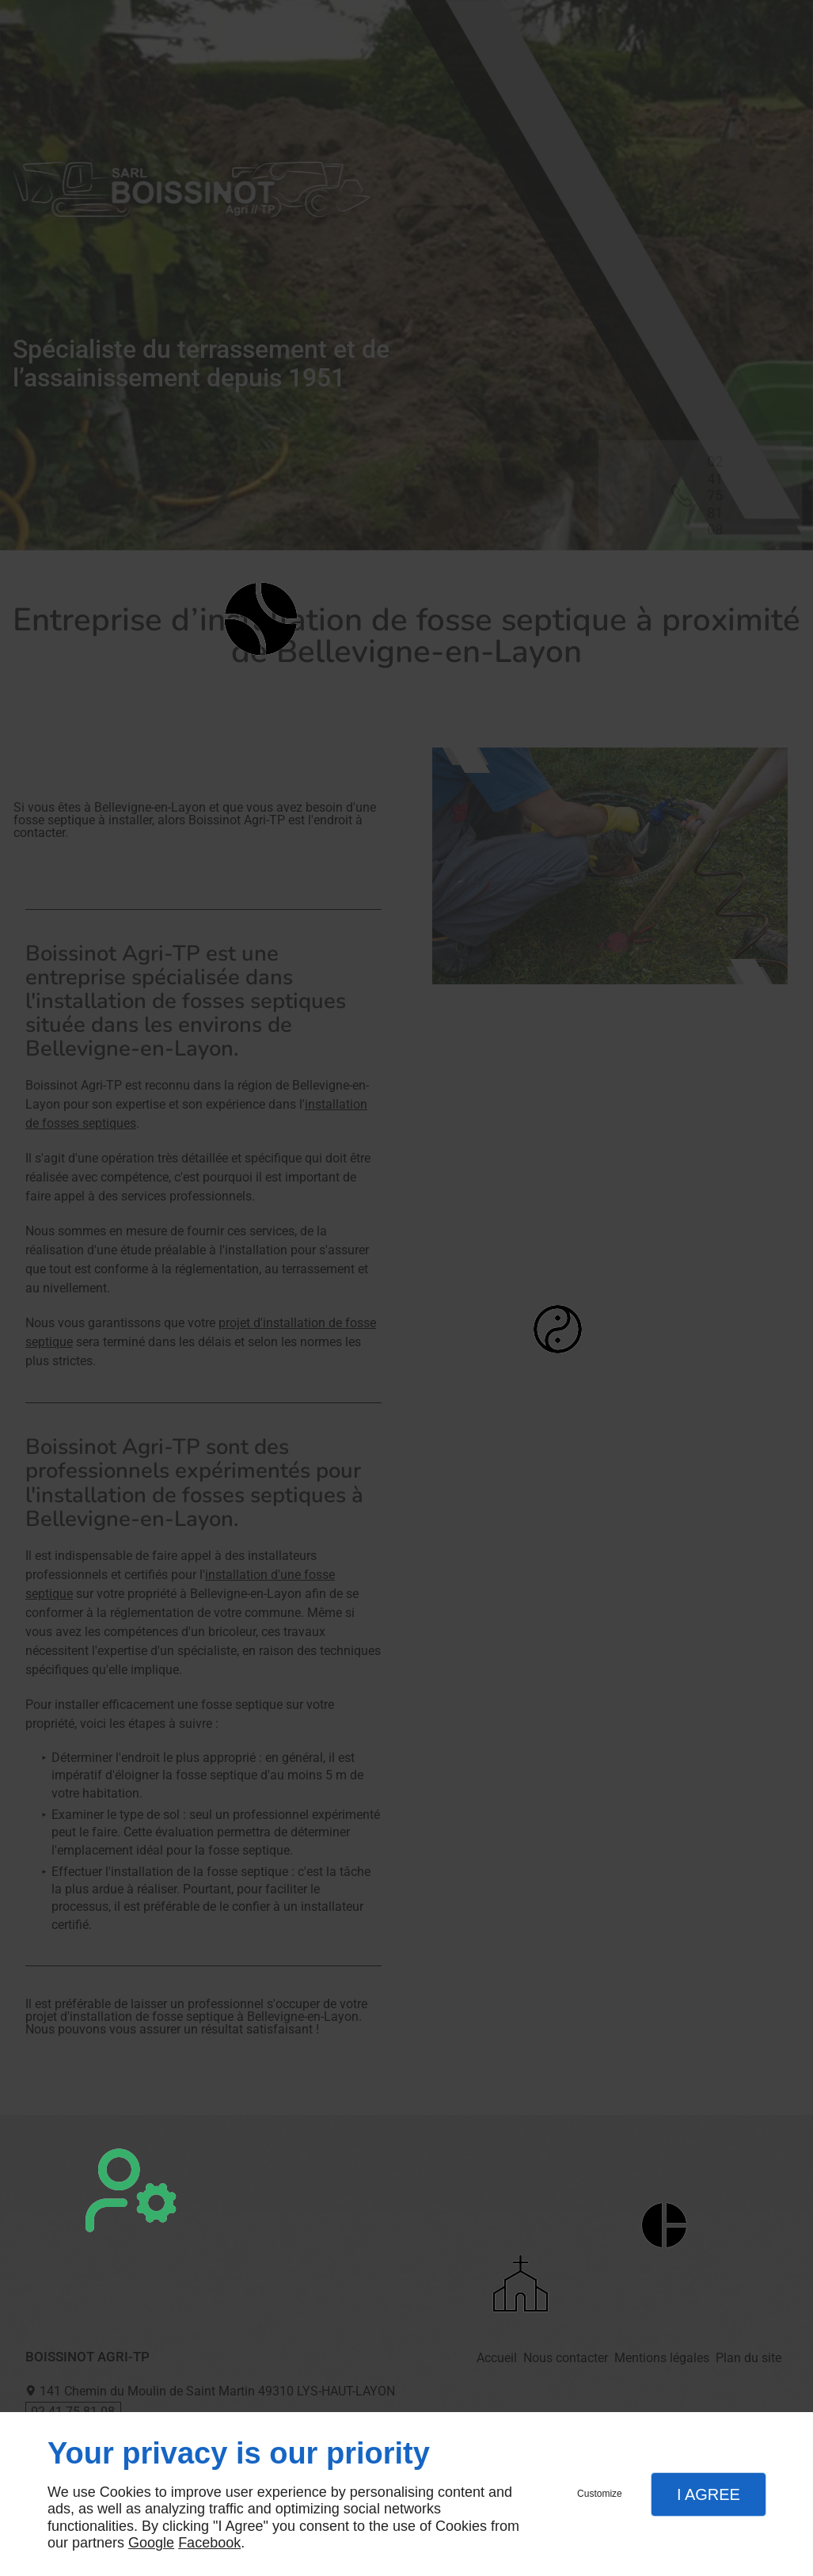 The height and width of the screenshot is (2576, 813). Describe the element at coordinates (520, 2286) in the screenshot. I see `view nearby churches or places of worship` at that location.